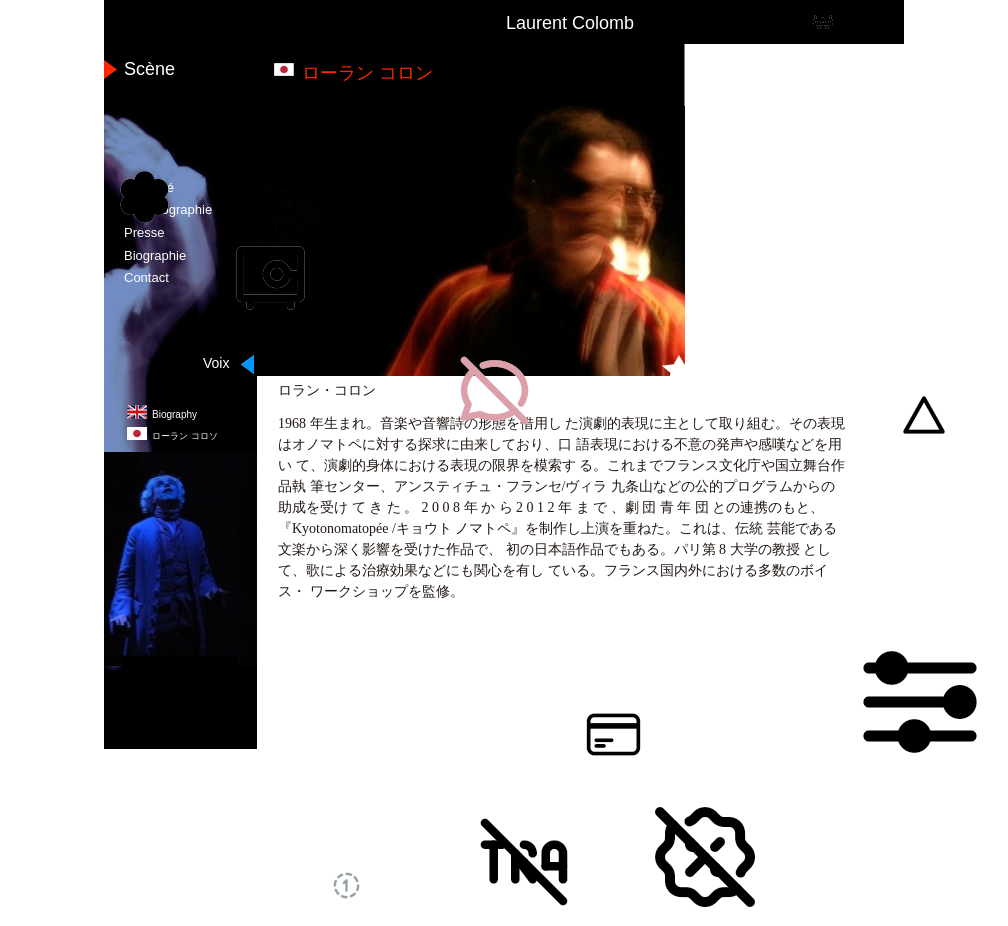  I want to click on indicates step one in a multi-step process, so click(346, 885).